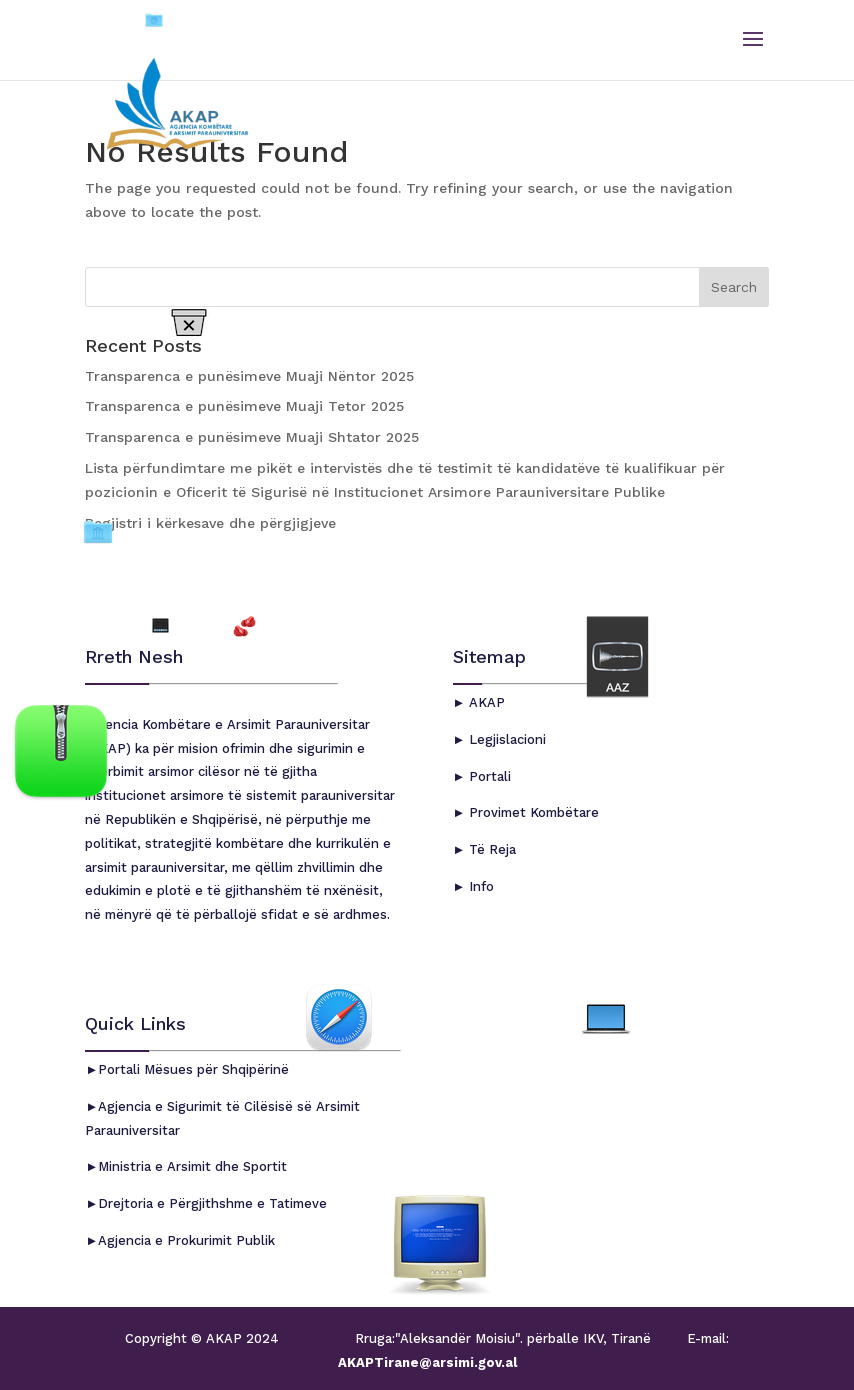 This screenshot has width=854, height=1390. Describe the element at coordinates (606, 1015) in the screenshot. I see `represents this device in system settings or finder` at that location.